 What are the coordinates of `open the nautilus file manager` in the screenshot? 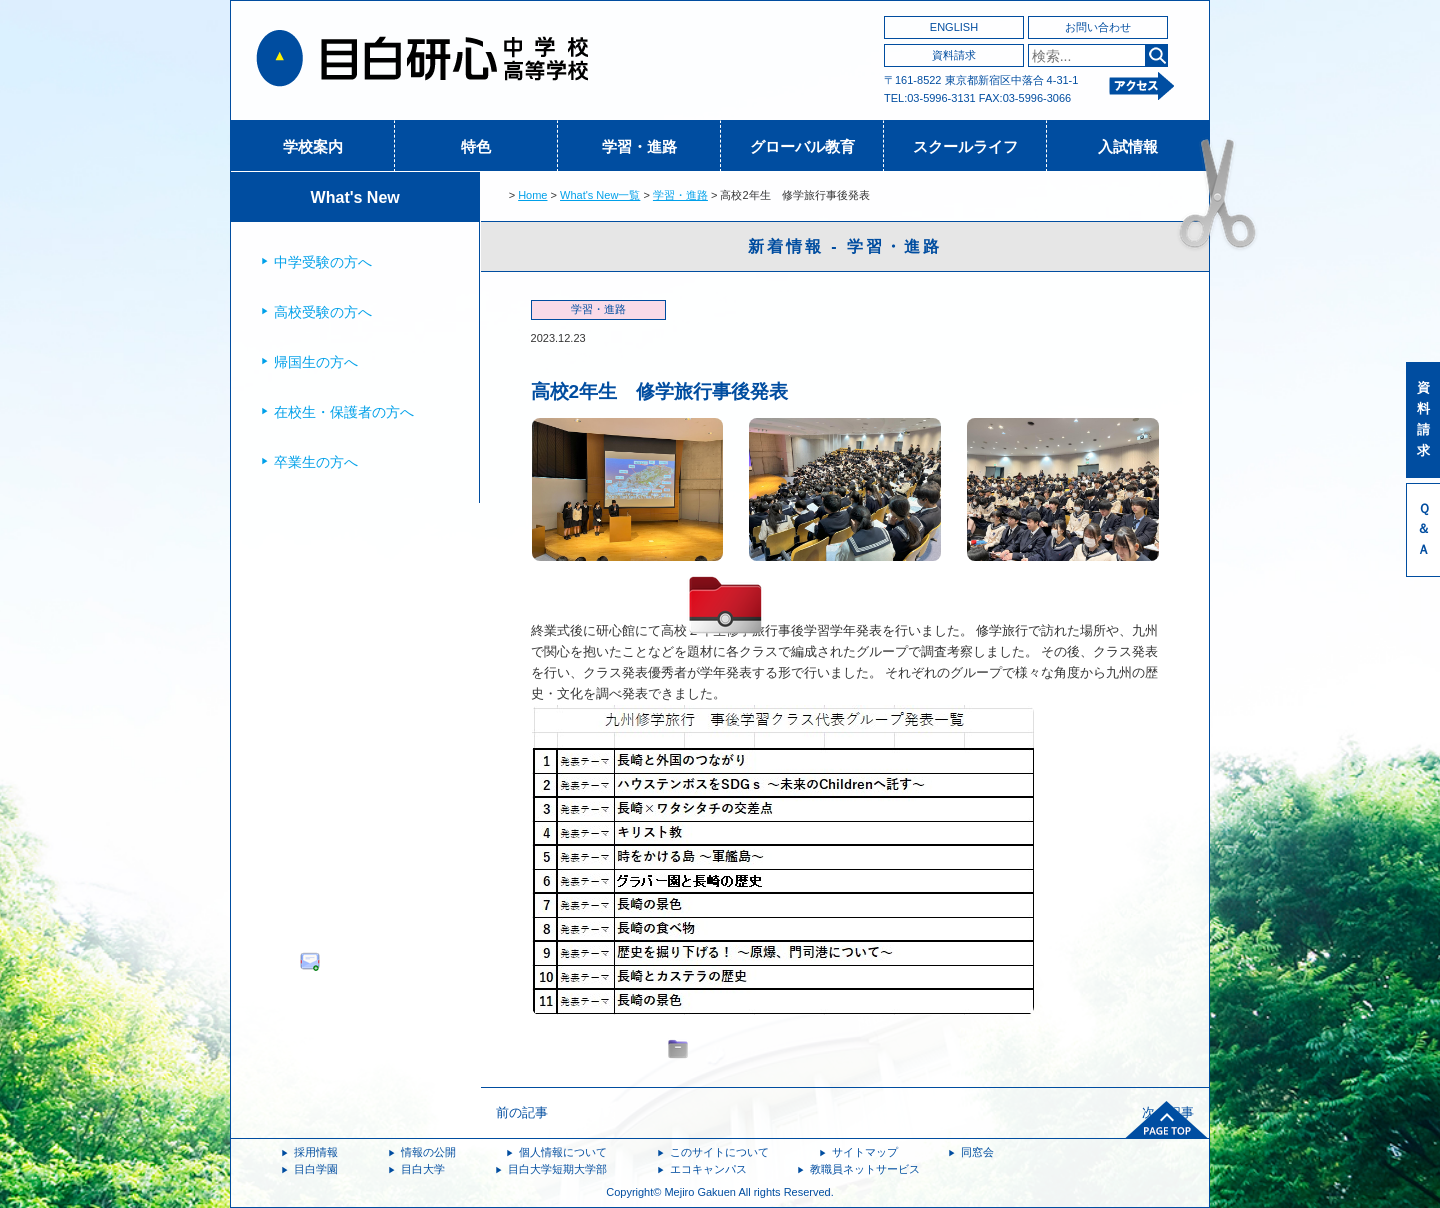 It's located at (678, 1049).